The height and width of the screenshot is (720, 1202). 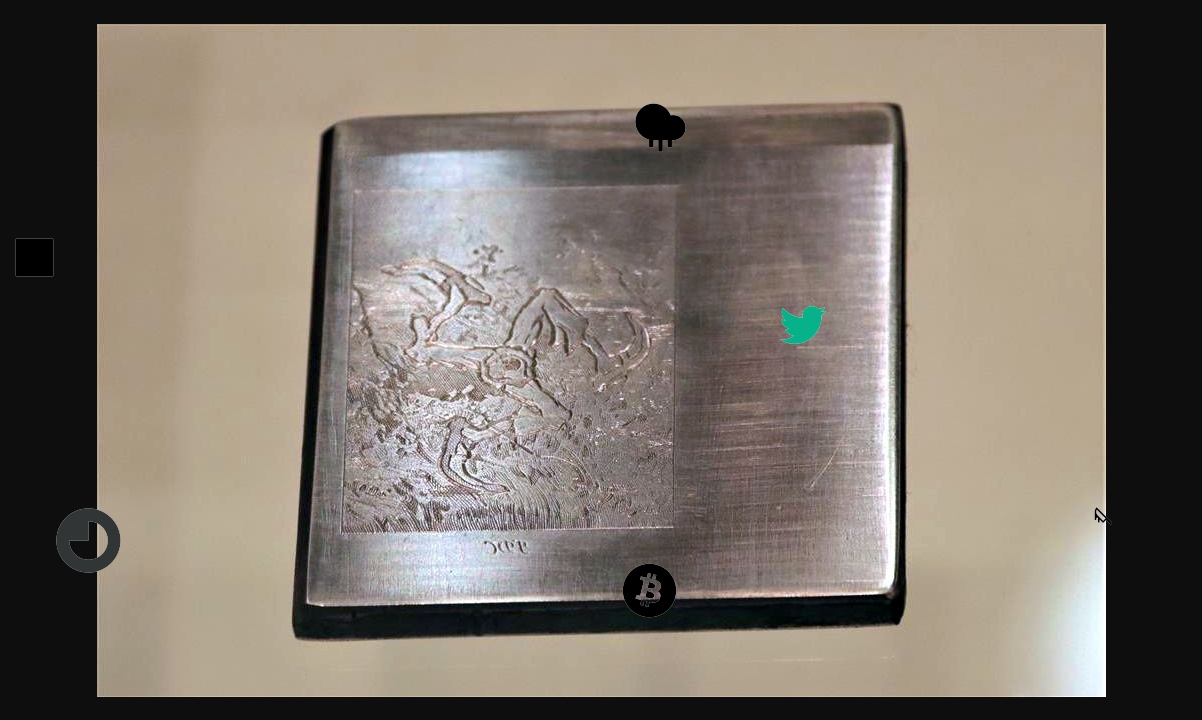 I want to click on indicates heavy rain or showers in weather forecast, so click(x=660, y=126).